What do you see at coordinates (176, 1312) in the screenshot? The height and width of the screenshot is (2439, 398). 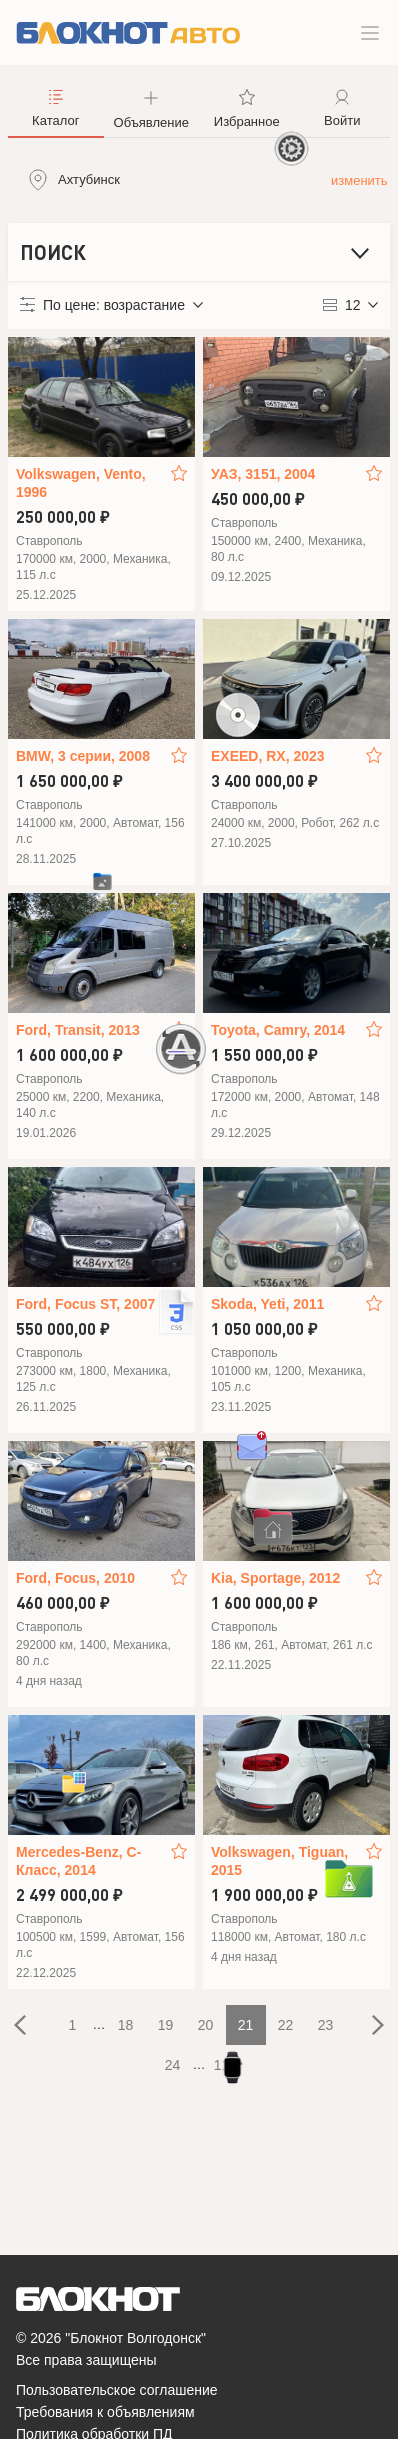 I see `a CSS stylesheet file` at bounding box center [176, 1312].